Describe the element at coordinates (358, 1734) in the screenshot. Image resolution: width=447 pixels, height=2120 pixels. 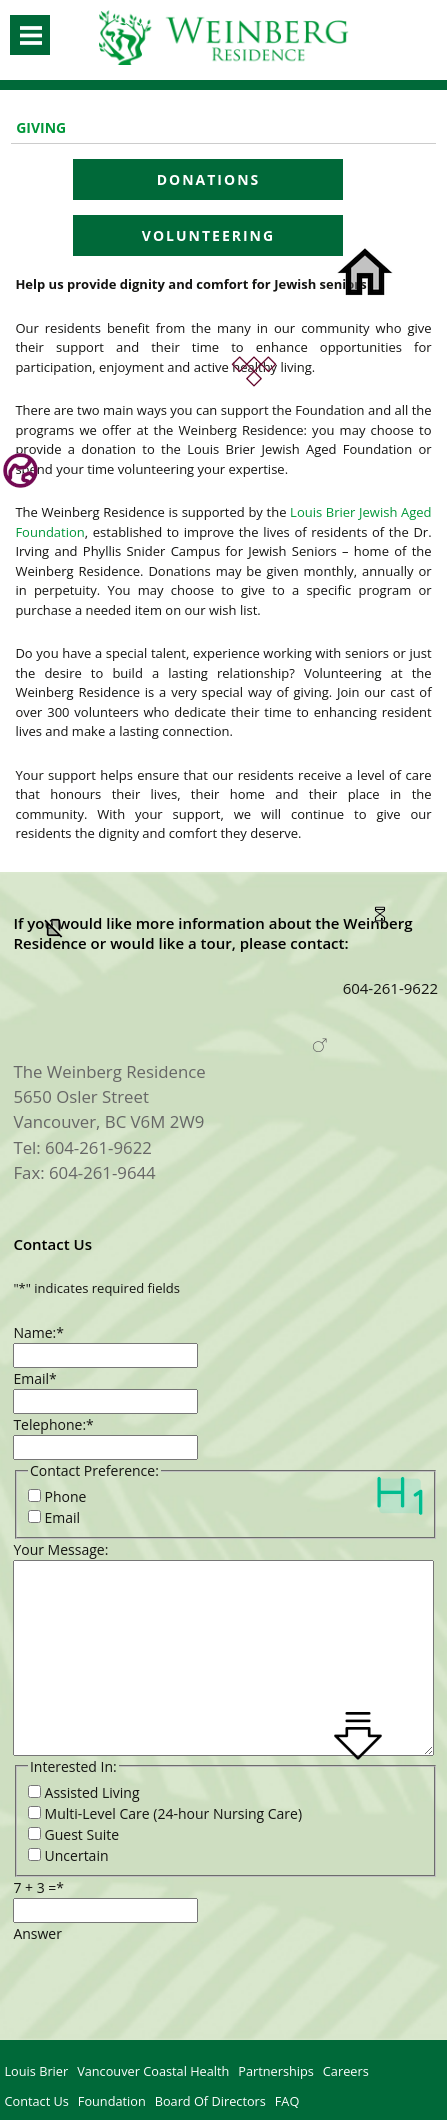
I see `download file or content` at that location.